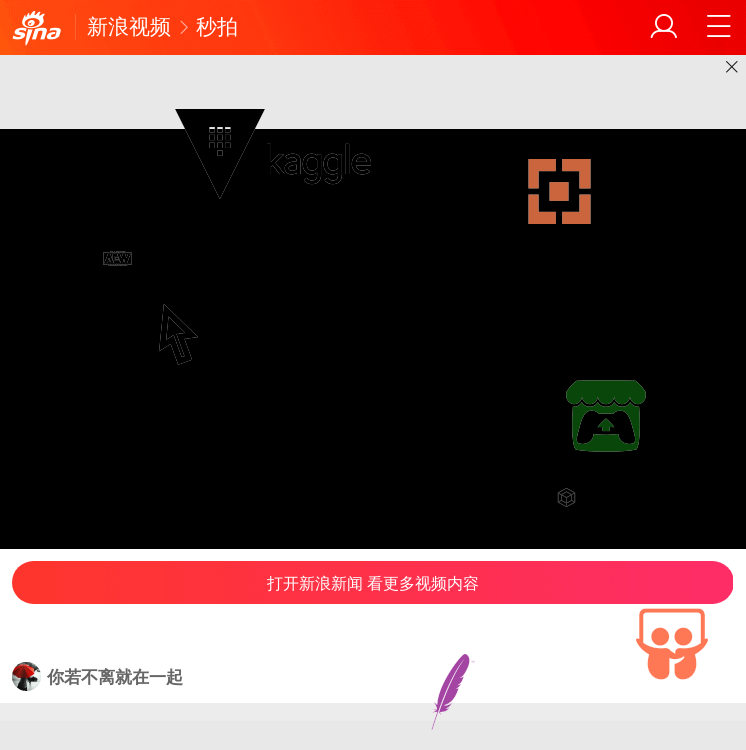 This screenshot has width=746, height=750. Describe the element at coordinates (606, 416) in the screenshot. I see `visit itch.io indie game marketplace` at that location.